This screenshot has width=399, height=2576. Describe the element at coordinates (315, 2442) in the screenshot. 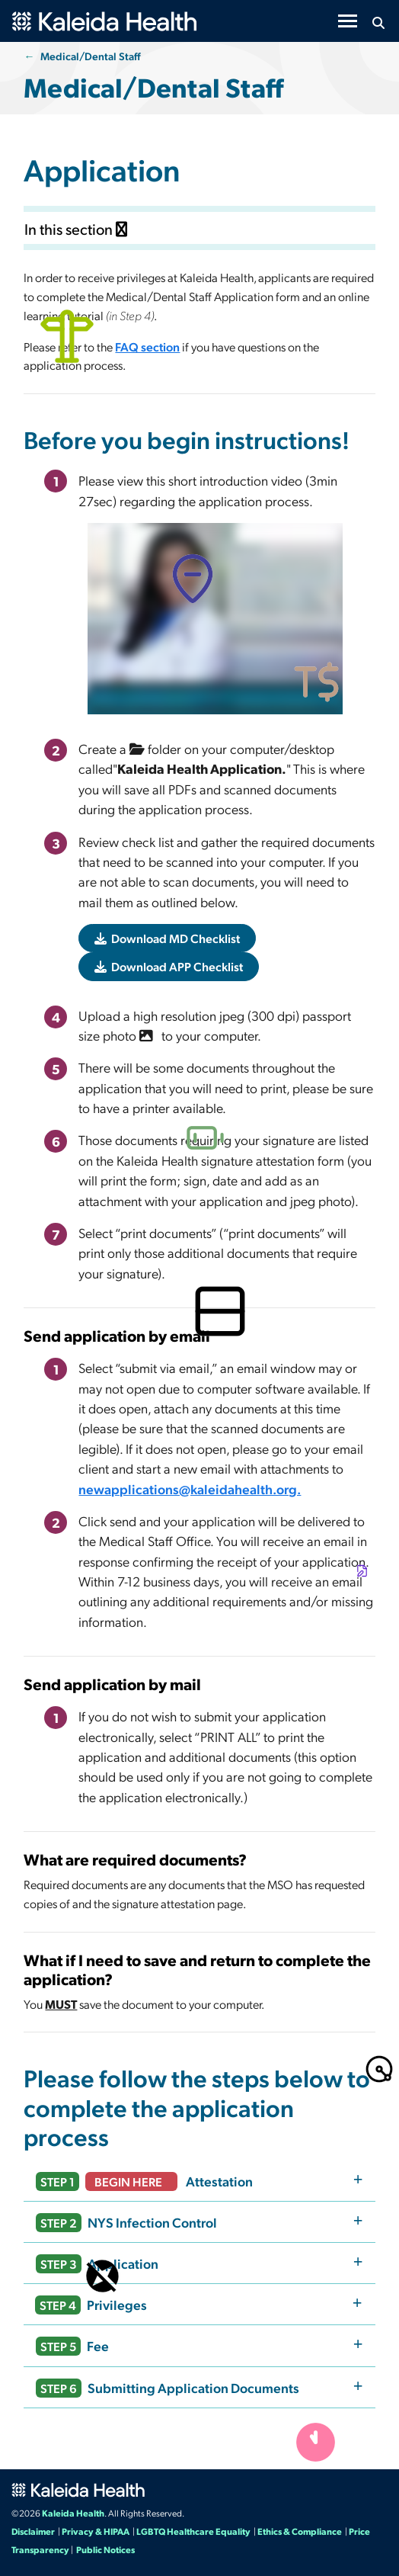

I see `indicates time at 11 o'clock` at that location.